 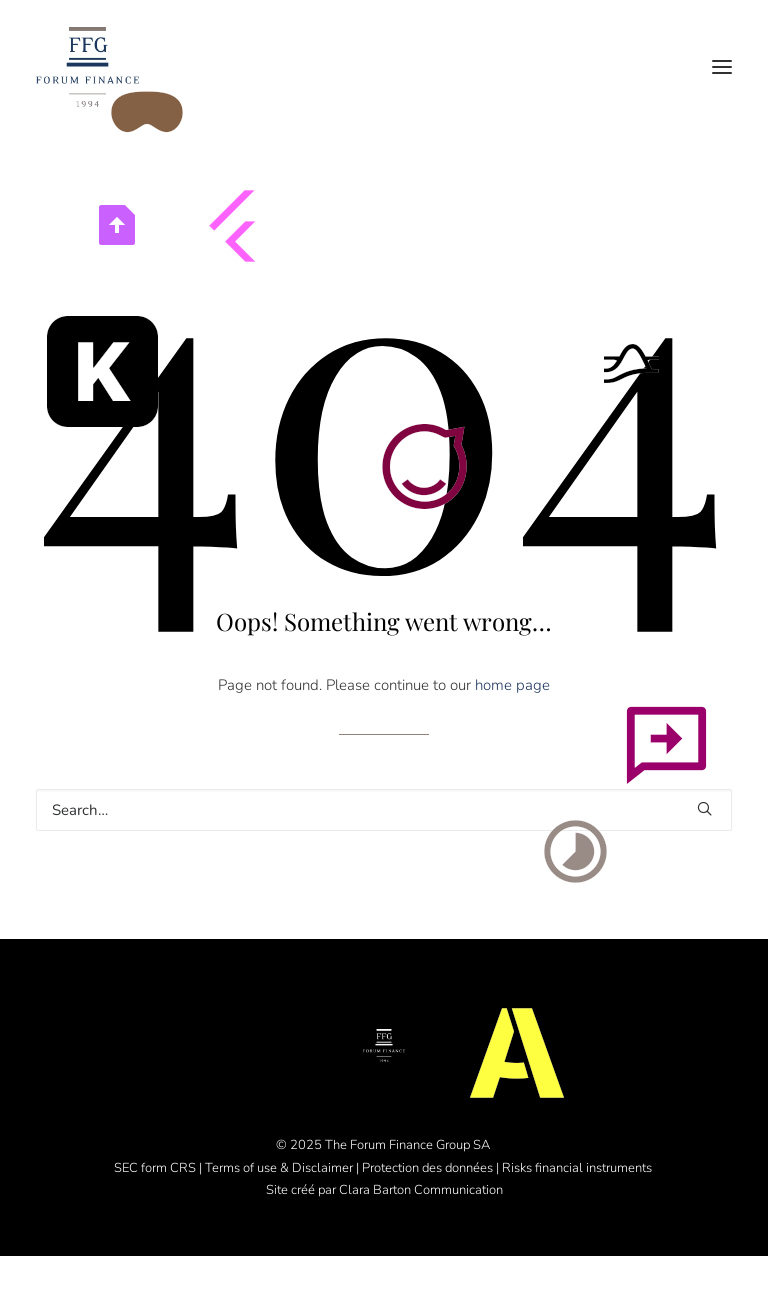 I want to click on apache pulsar logo, so click(x=631, y=363).